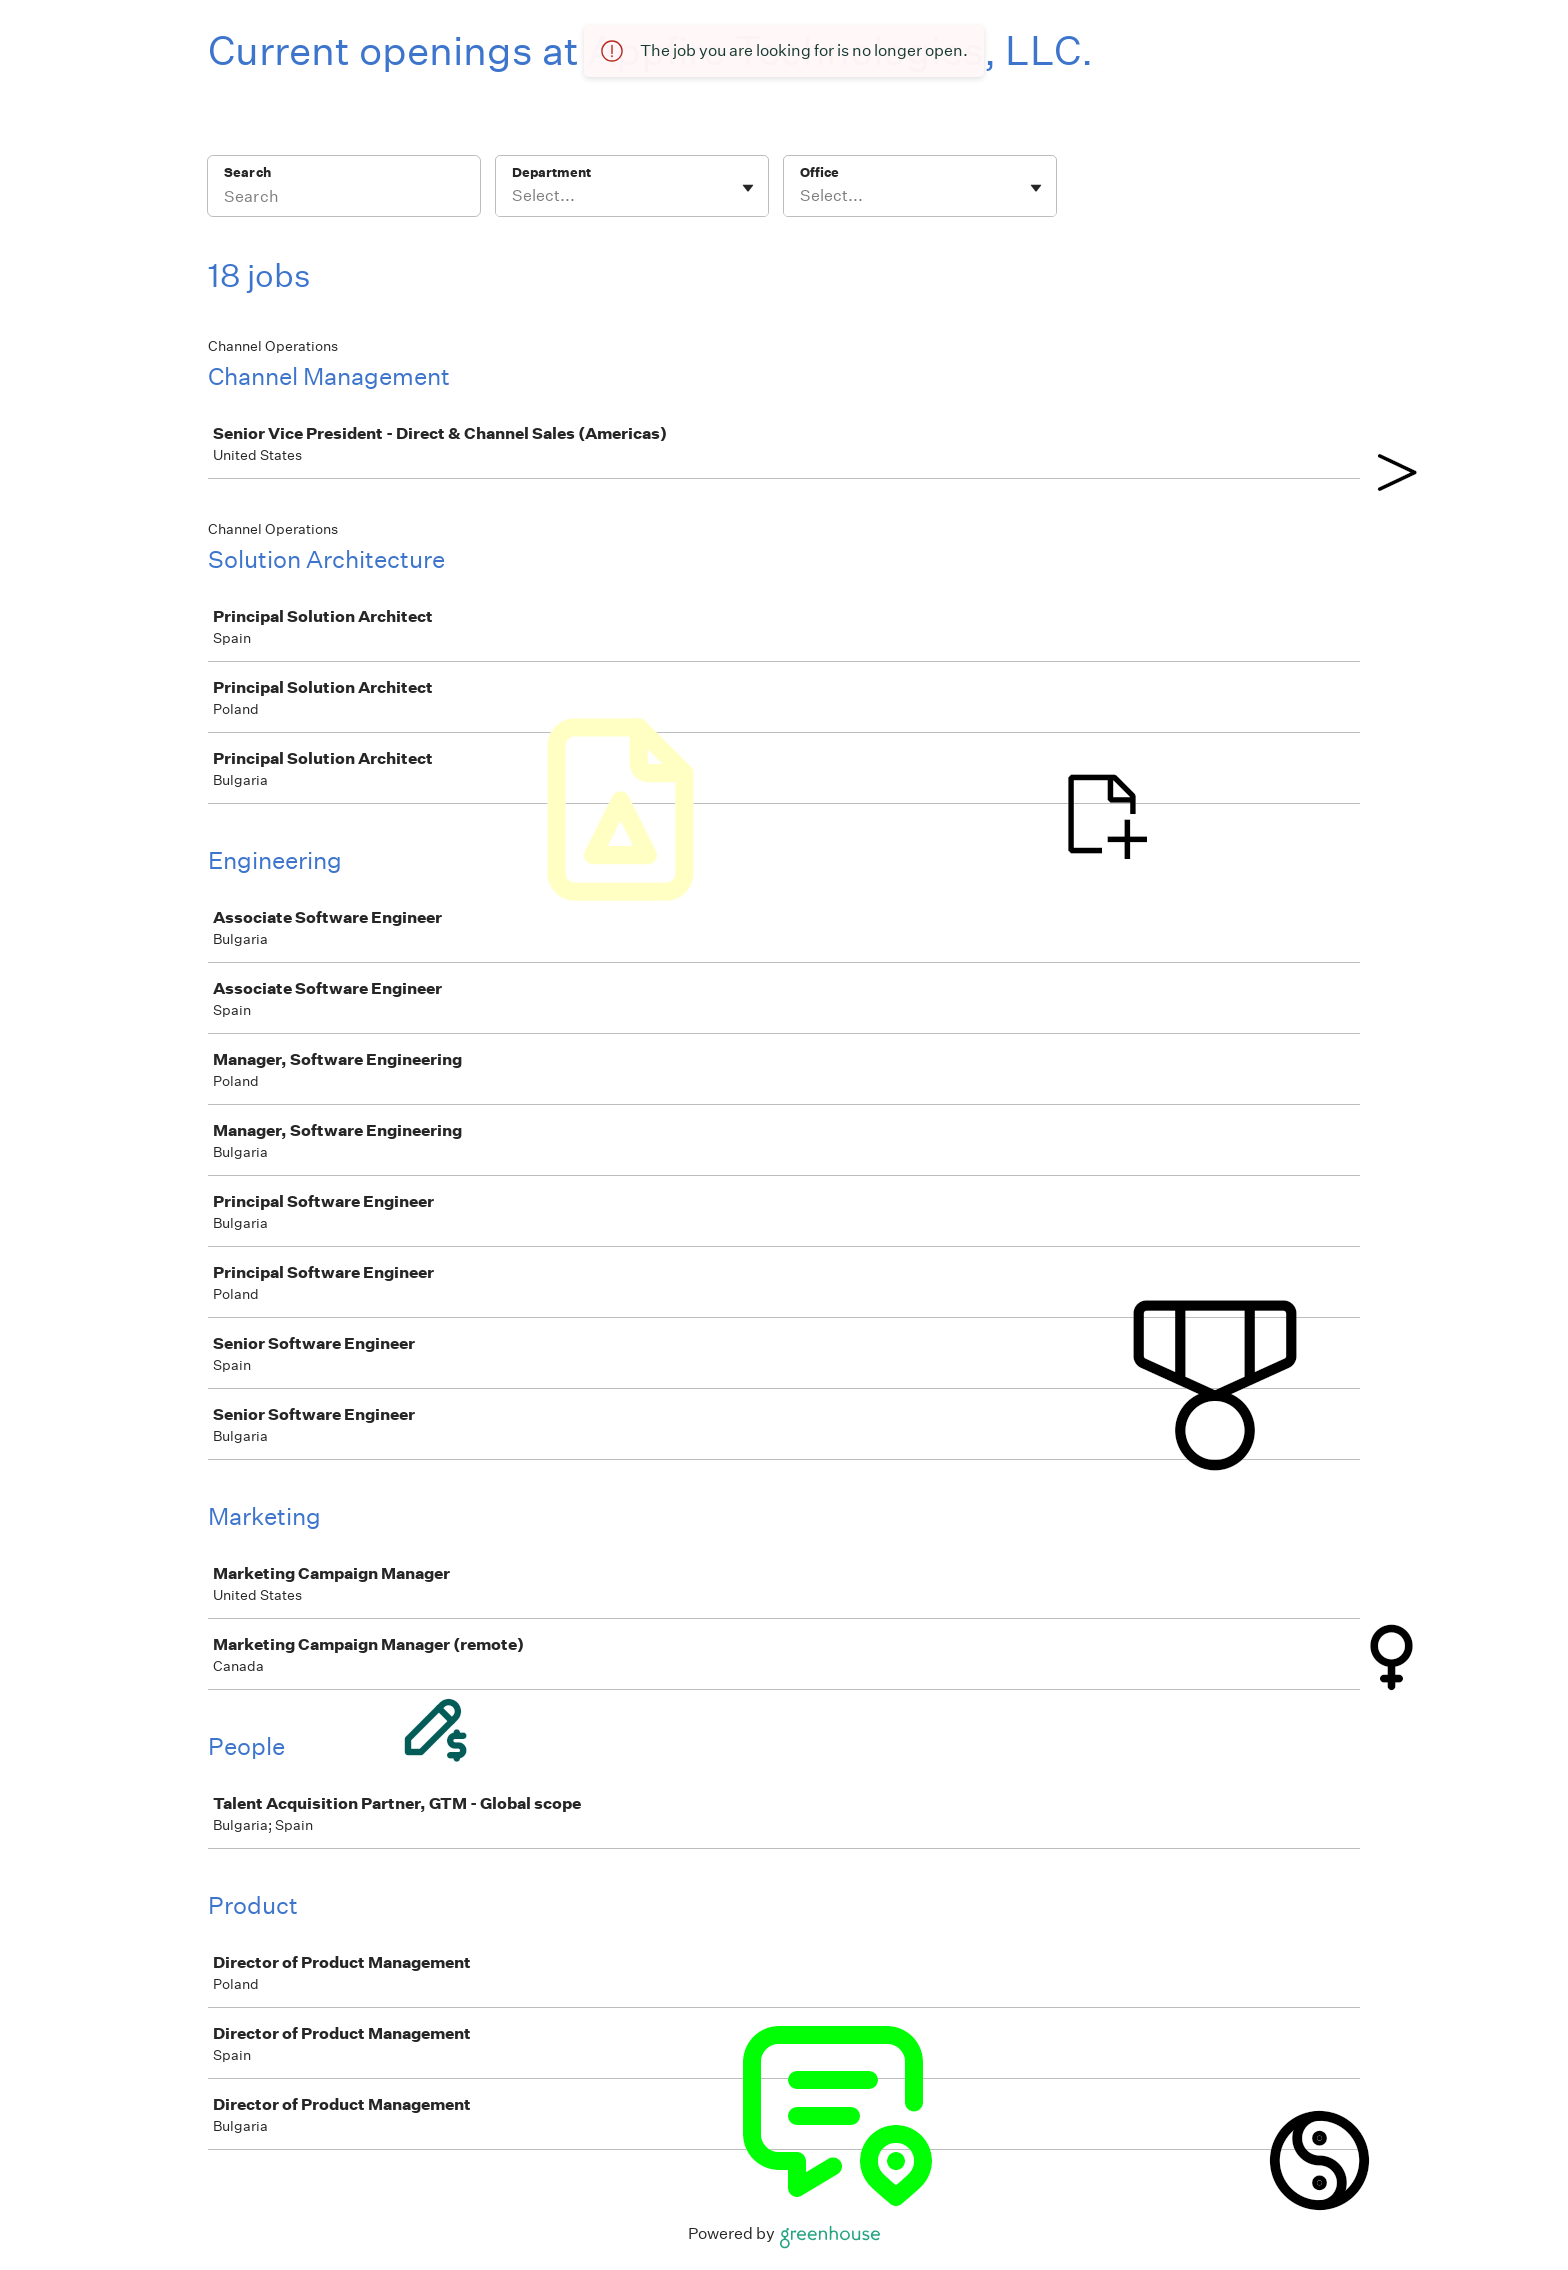  Describe the element at coordinates (833, 2107) in the screenshot. I see `pin a message to a specific location` at that location.